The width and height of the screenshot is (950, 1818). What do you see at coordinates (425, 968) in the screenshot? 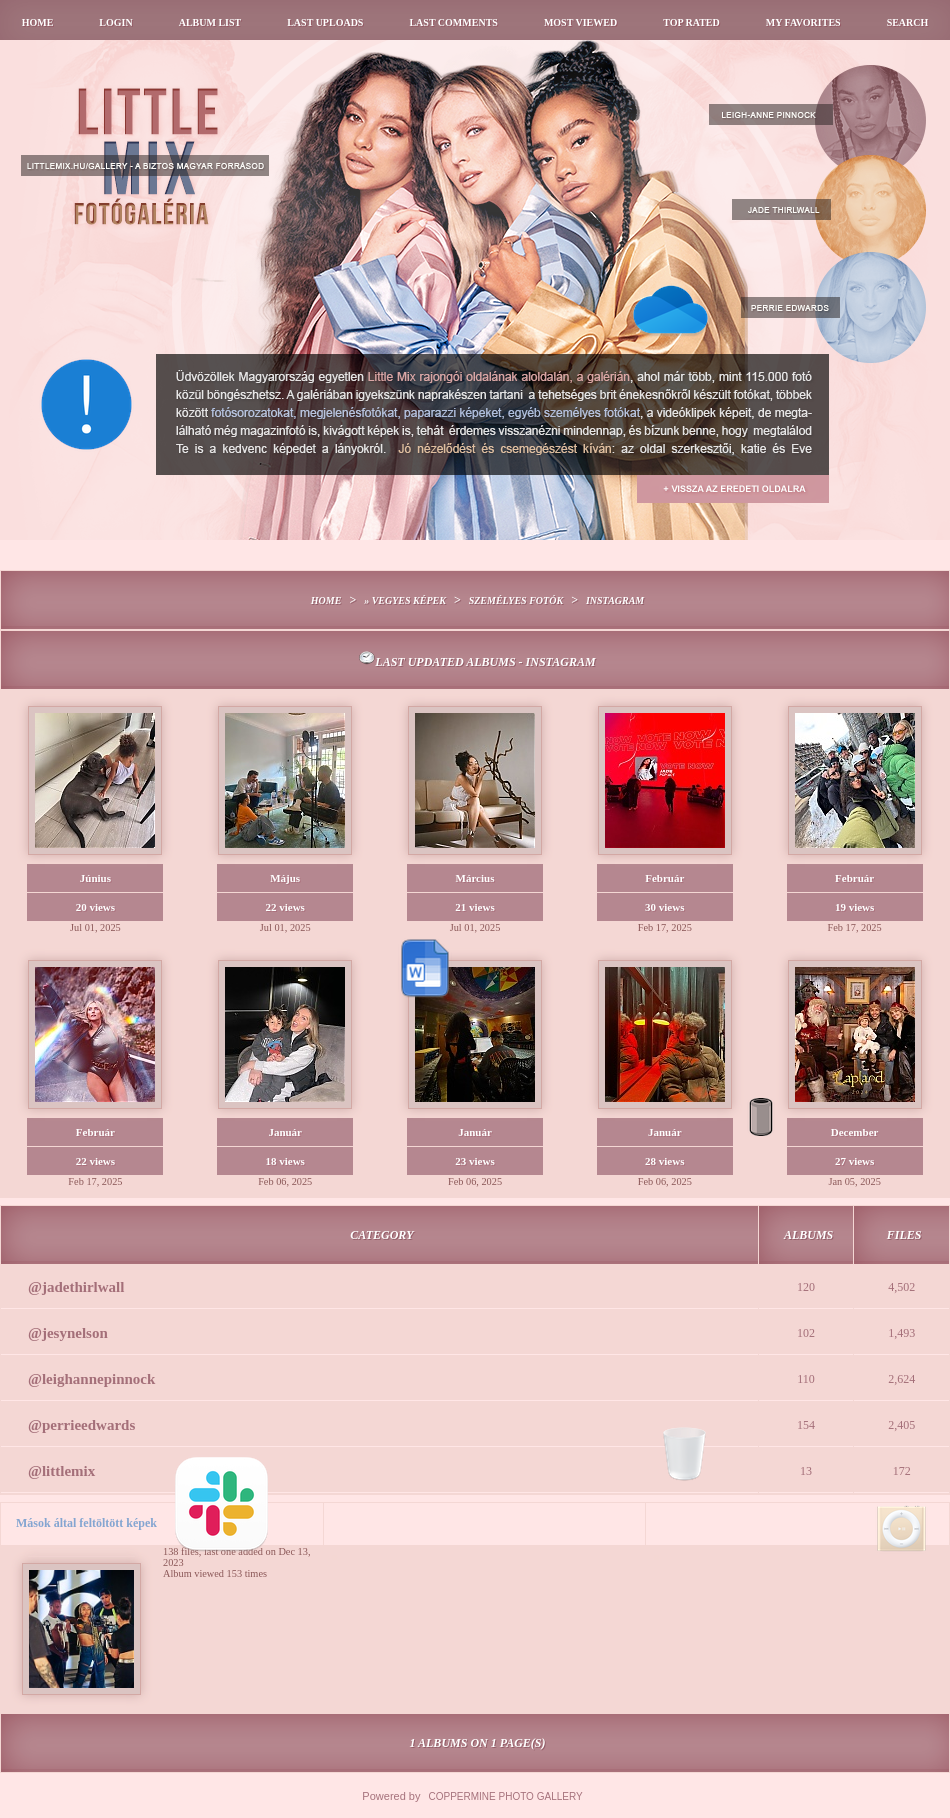
I see `a microsoft word document file` at bounding box center [425, 968].